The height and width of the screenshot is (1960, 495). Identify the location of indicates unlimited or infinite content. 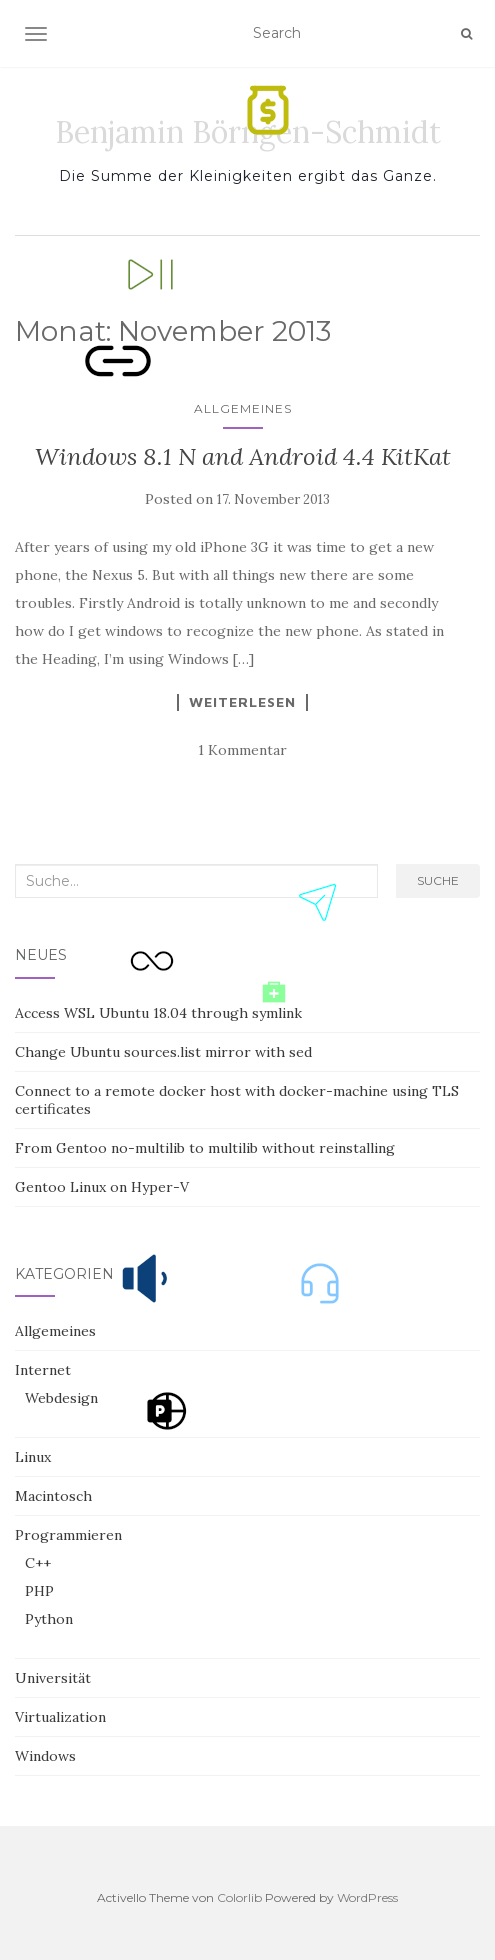
(152, 961).